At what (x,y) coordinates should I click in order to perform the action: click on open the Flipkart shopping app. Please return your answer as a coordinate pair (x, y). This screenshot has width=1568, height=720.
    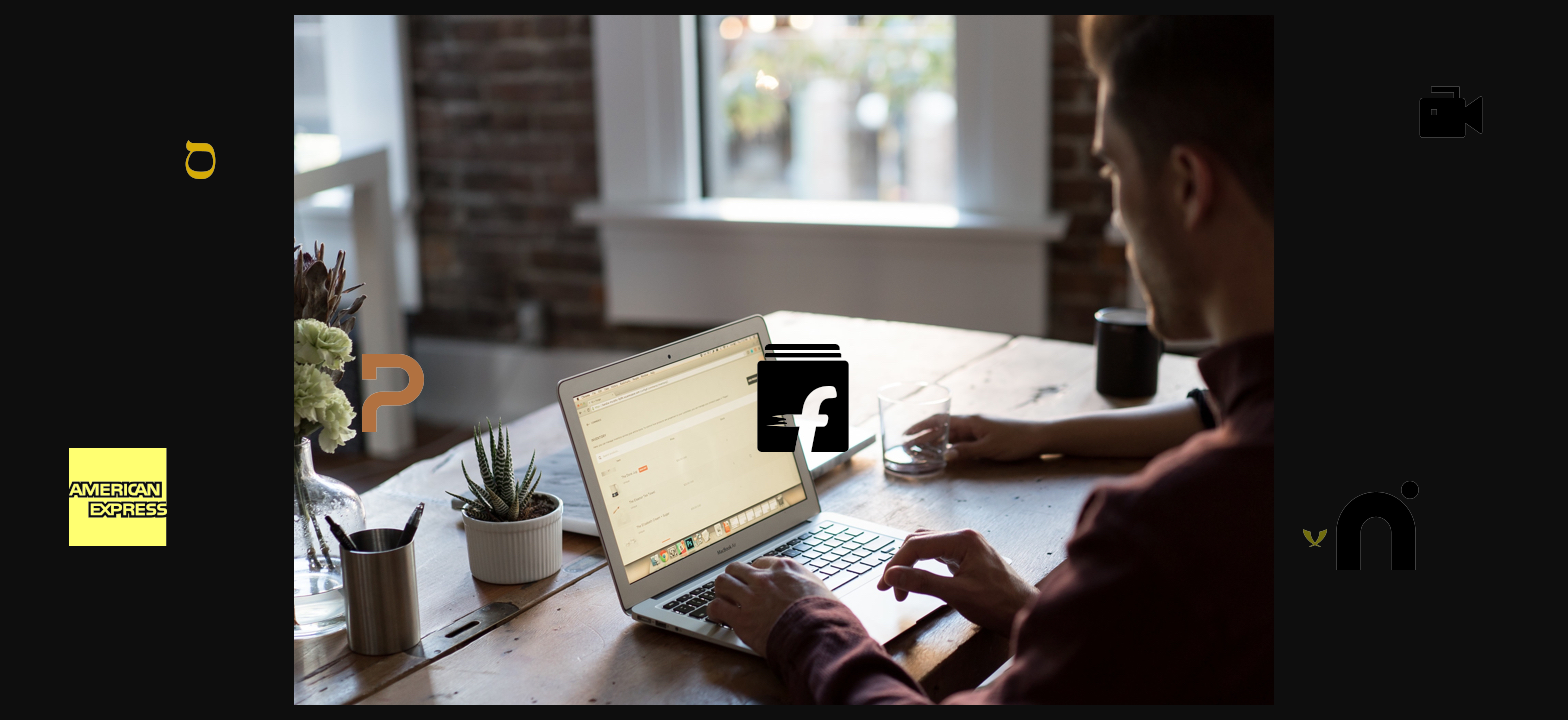
    Looking at the image, I should click on (803, 398).